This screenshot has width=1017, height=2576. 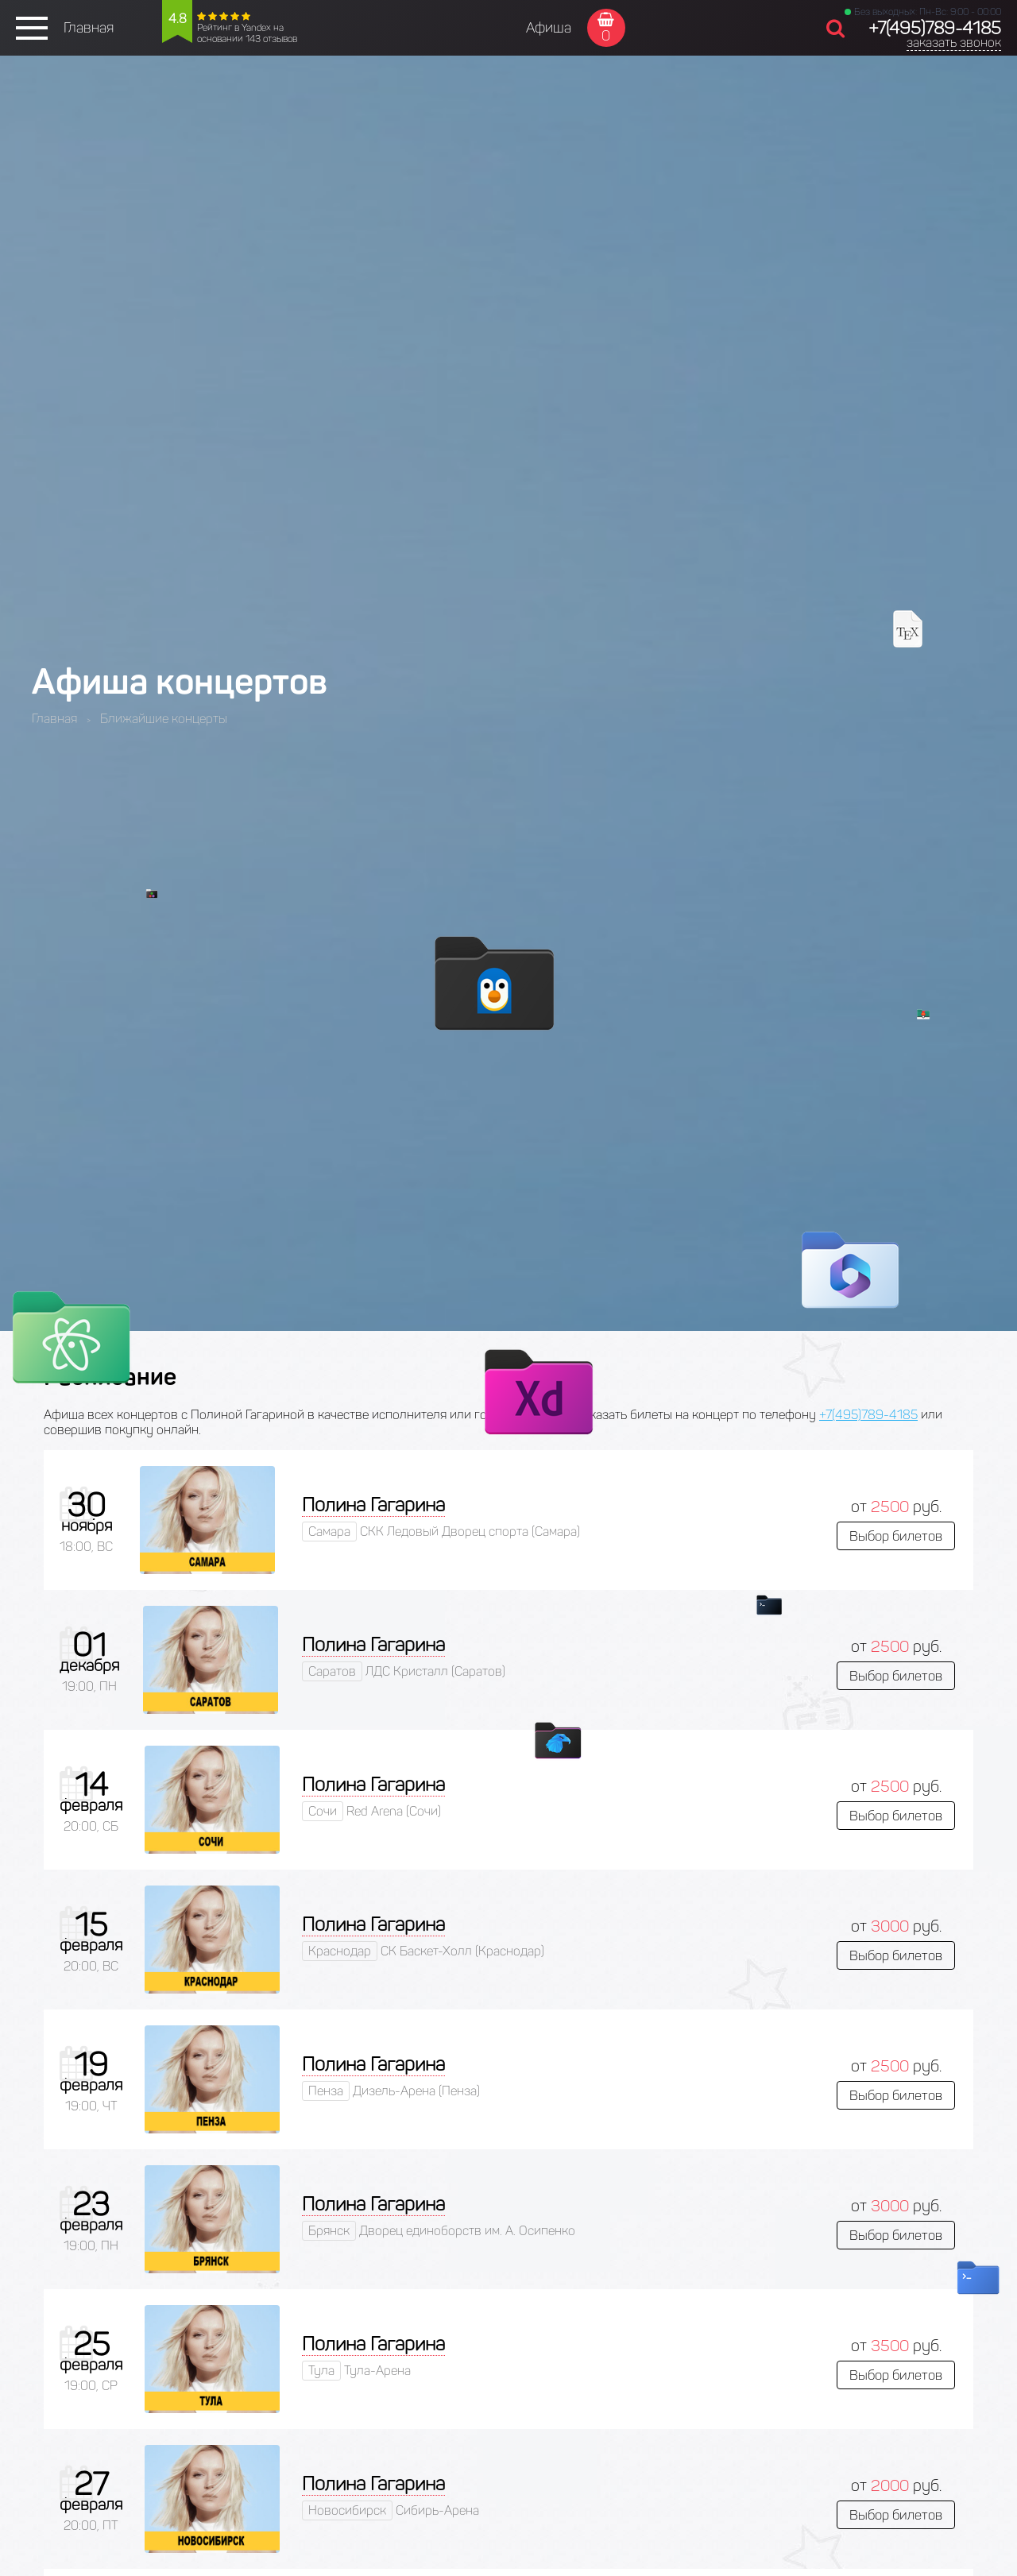 What do you see at coordinates (978, 2279) in the screenshot?
I see `open folder containing powershell scripts` at bounding box center [978, 2279].